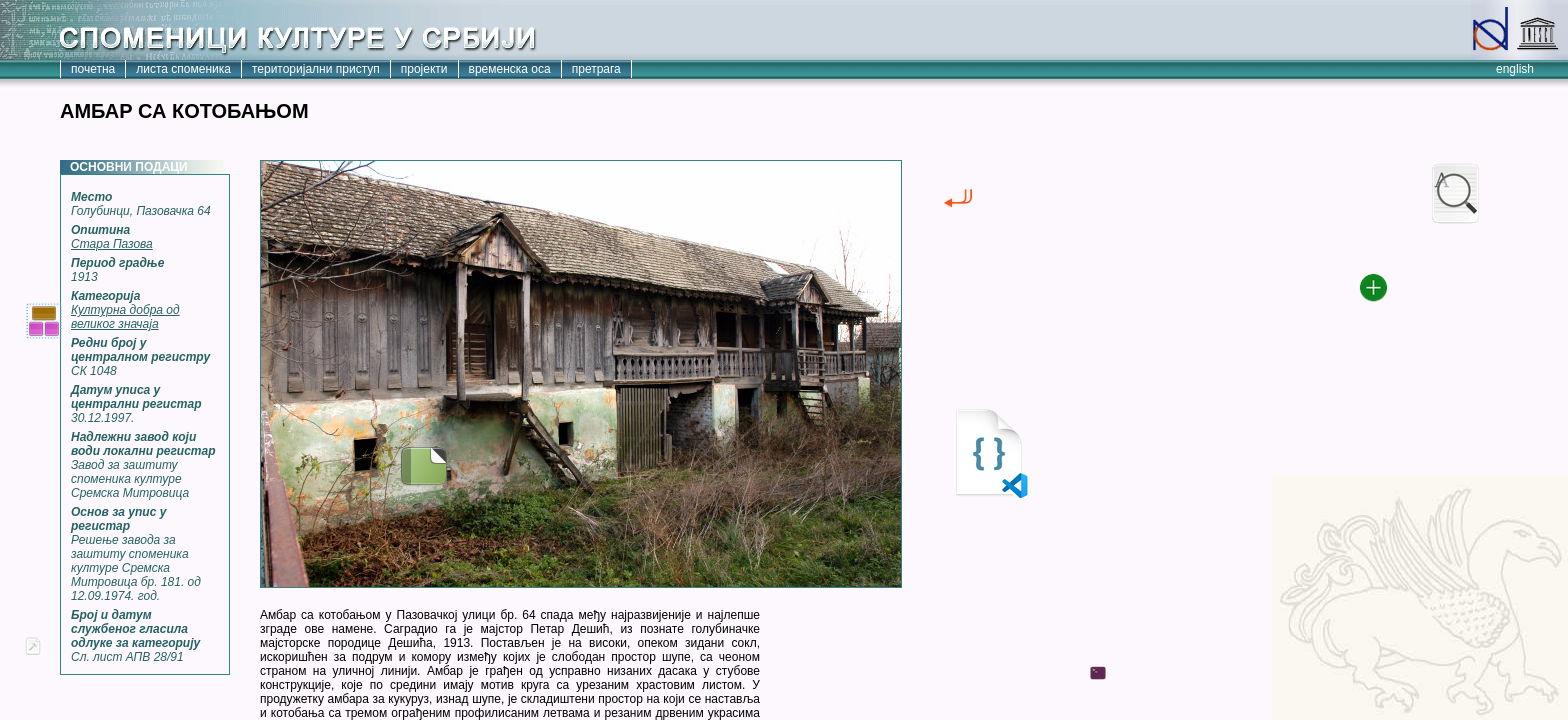 This screenshot has height=720, width=1568. What do you see at coordinates (424, 466) in the screenshot?
I see `customize desktop theme settings` at bounding box center [424, 466].